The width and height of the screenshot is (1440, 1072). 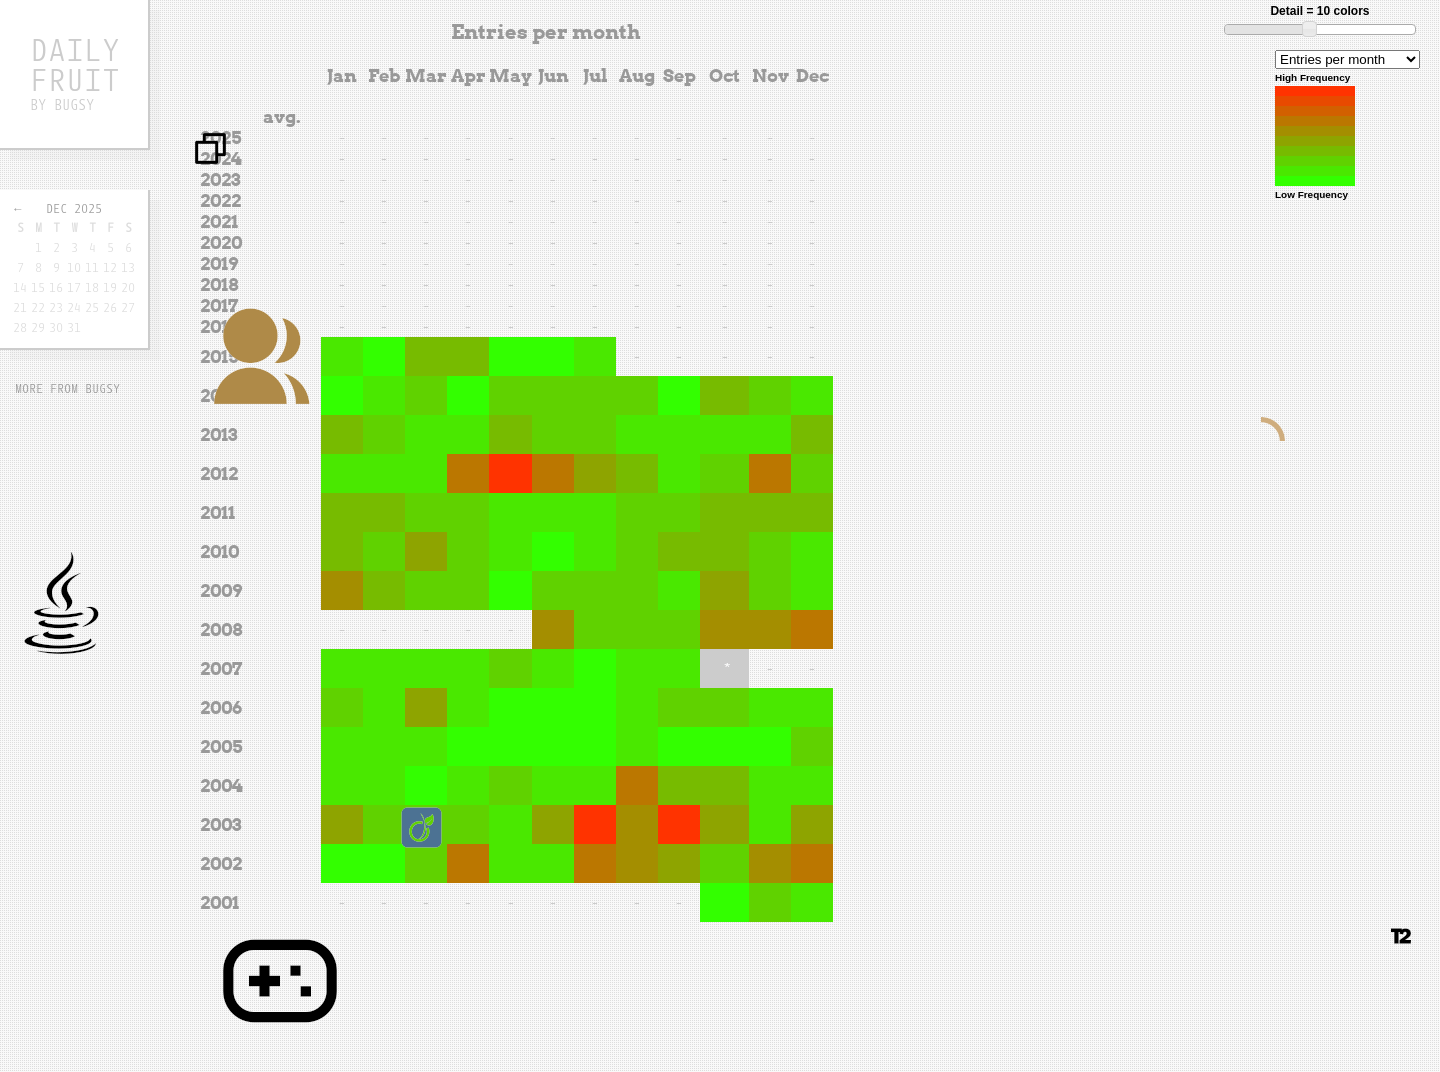 I want to click on indicates content is loading, so click(x=1261, y=441).